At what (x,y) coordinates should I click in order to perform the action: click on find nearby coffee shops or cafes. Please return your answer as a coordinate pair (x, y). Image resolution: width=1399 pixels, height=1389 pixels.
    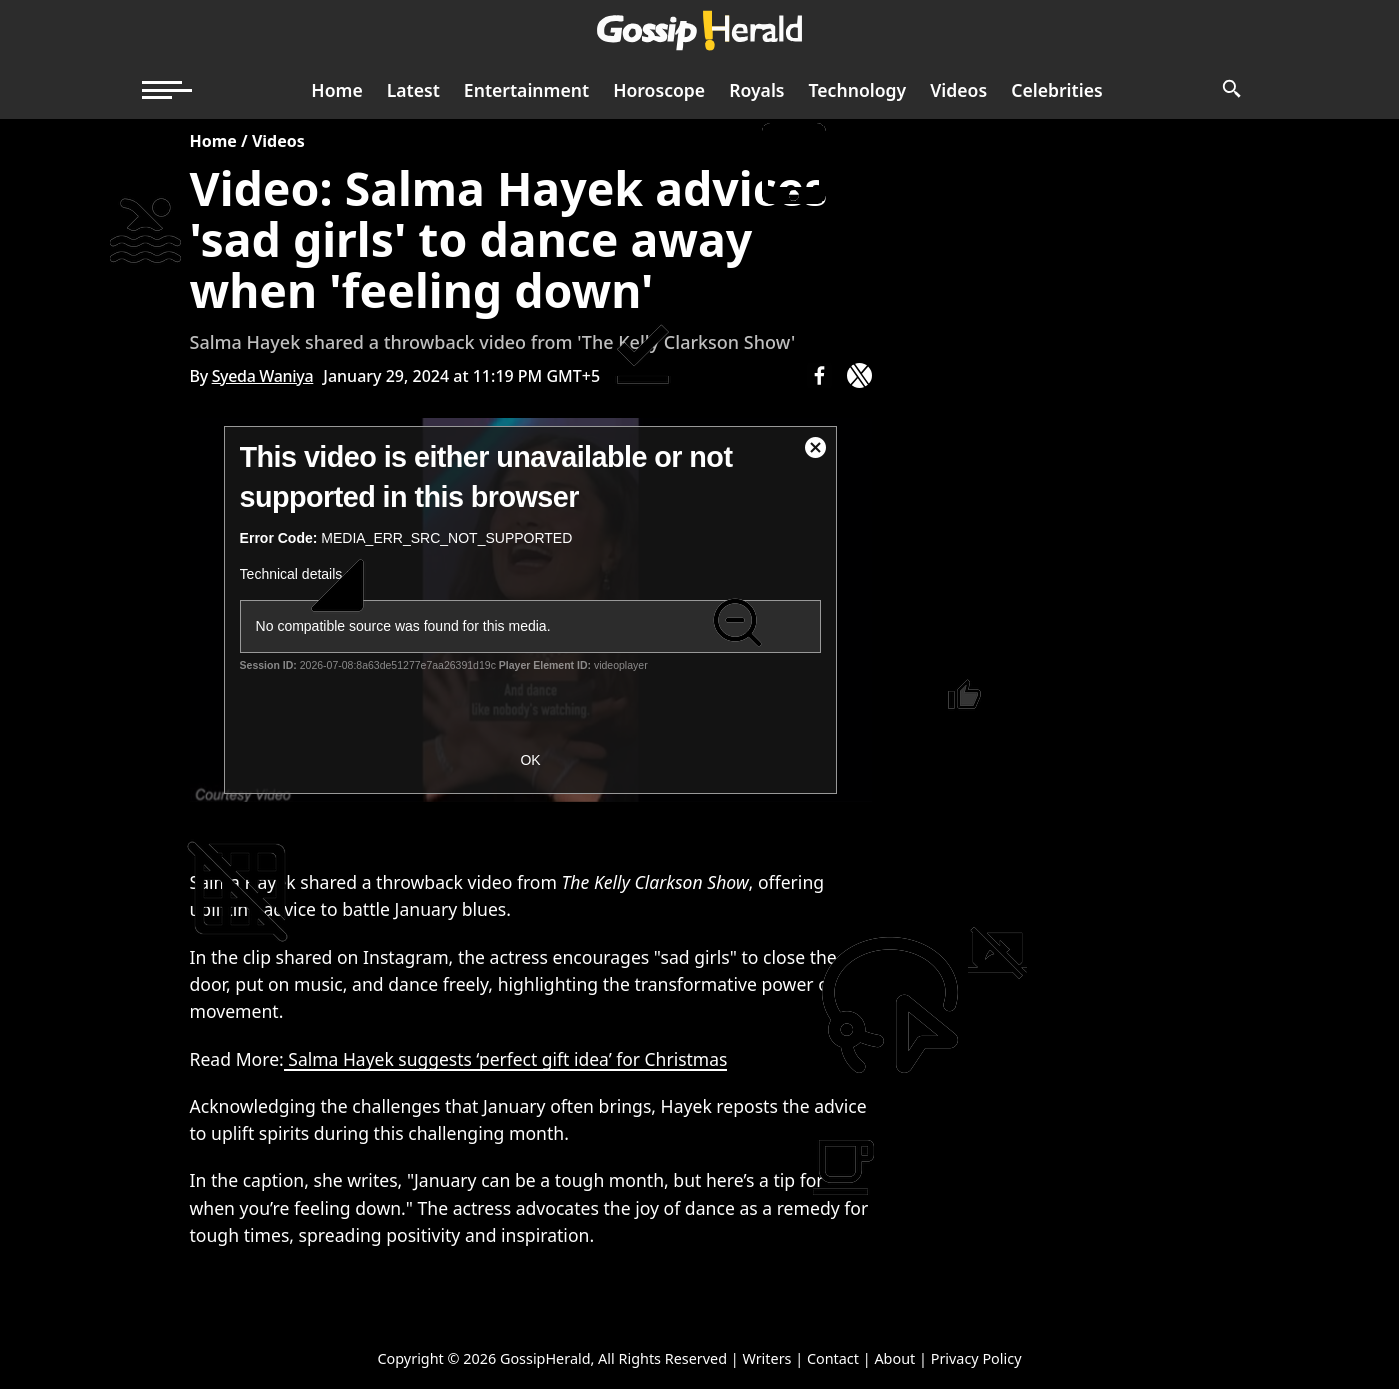
    Looking at the image, I should click on (843, 1167).